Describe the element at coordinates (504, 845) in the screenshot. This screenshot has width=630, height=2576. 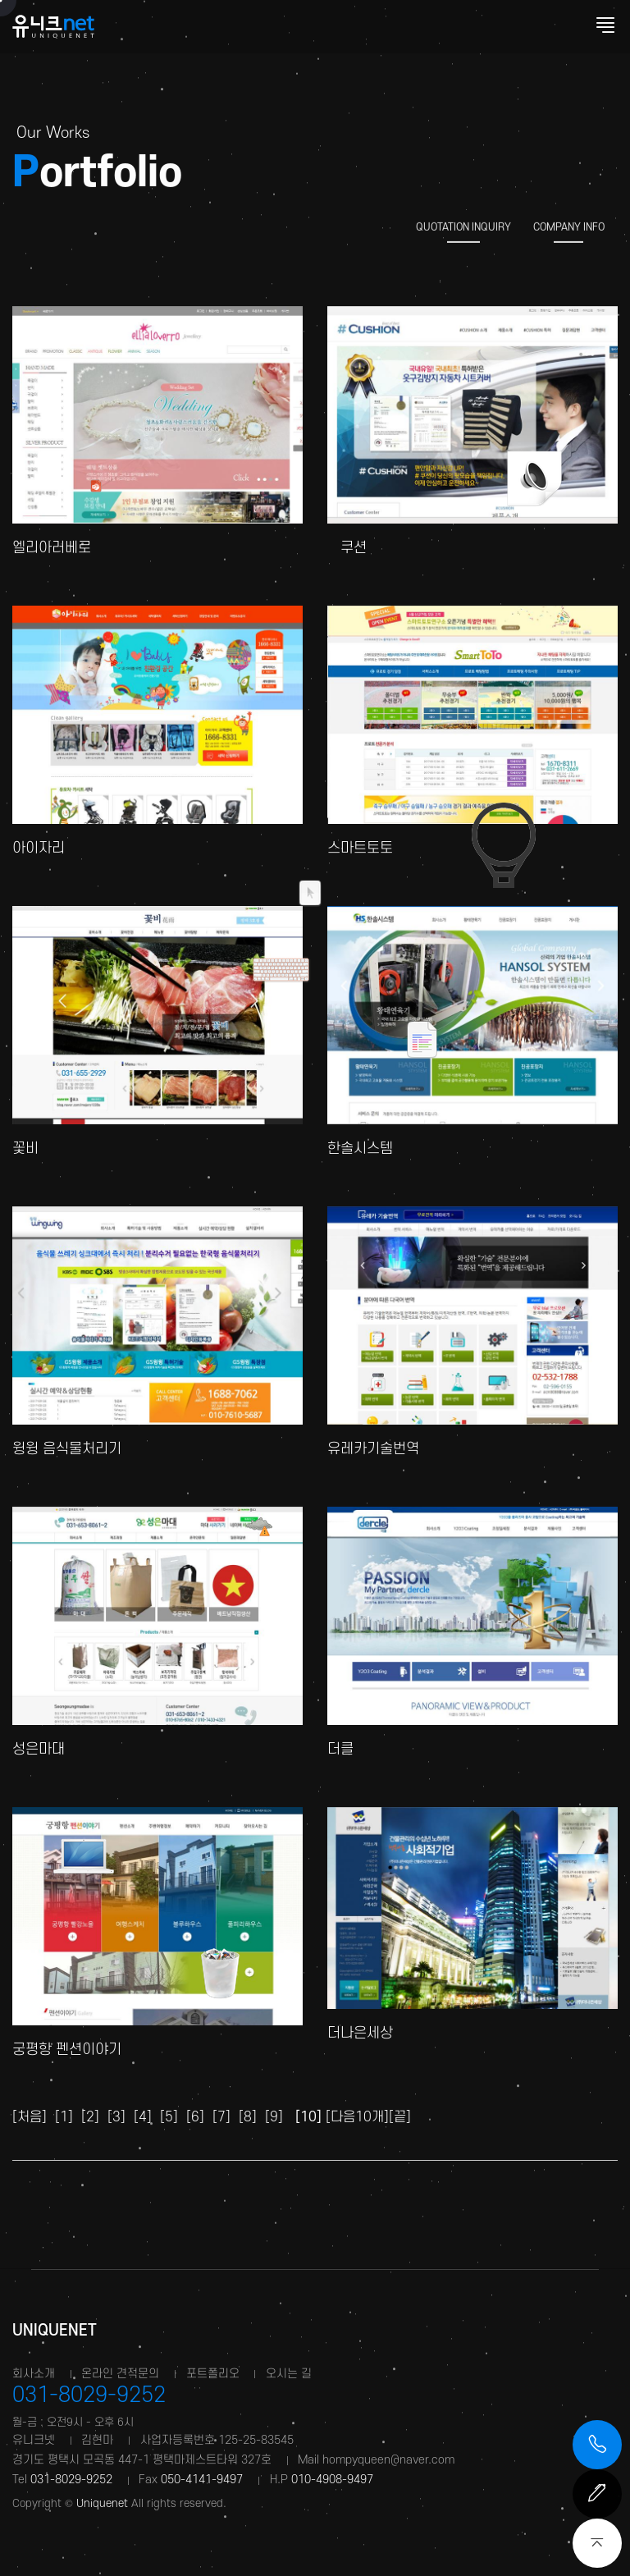
I see `start the welcome tour or onboarding guide` at that location.